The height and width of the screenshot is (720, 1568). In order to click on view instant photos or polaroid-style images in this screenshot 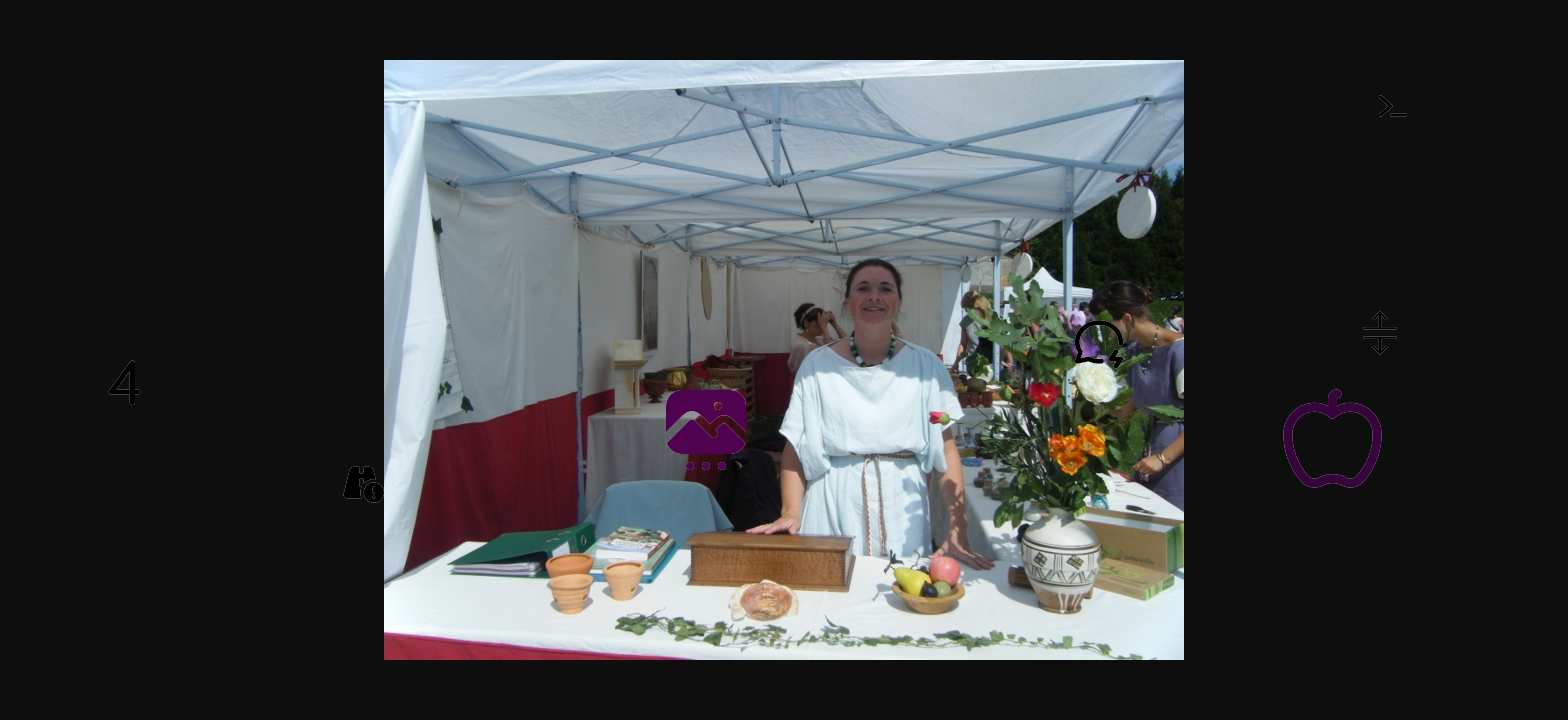, I will do `click(706, 430)`.